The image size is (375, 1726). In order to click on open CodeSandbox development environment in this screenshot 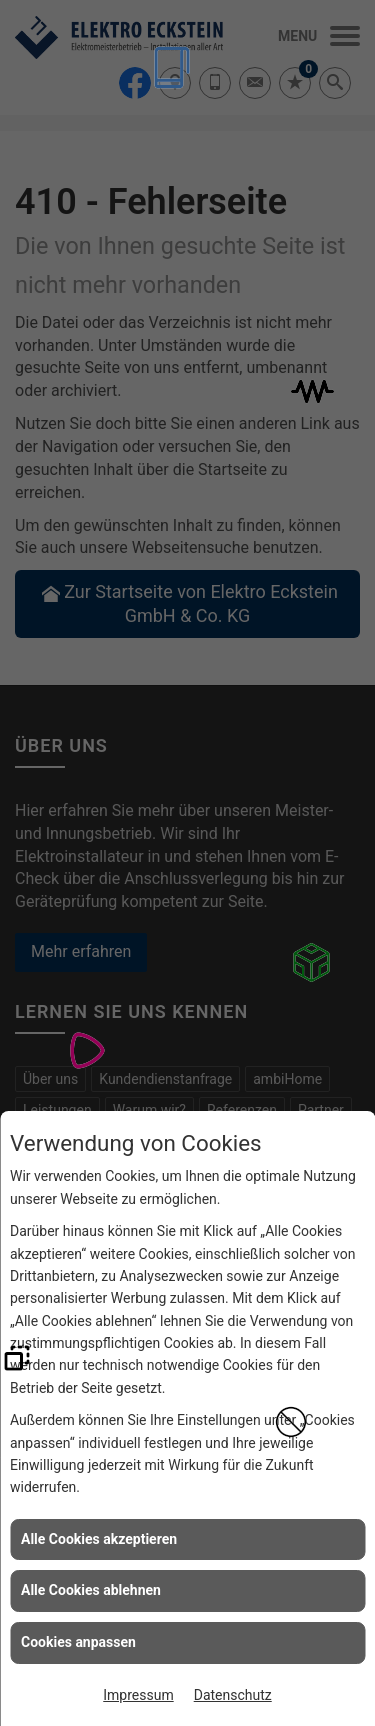, I will do `click(311, 962)`.